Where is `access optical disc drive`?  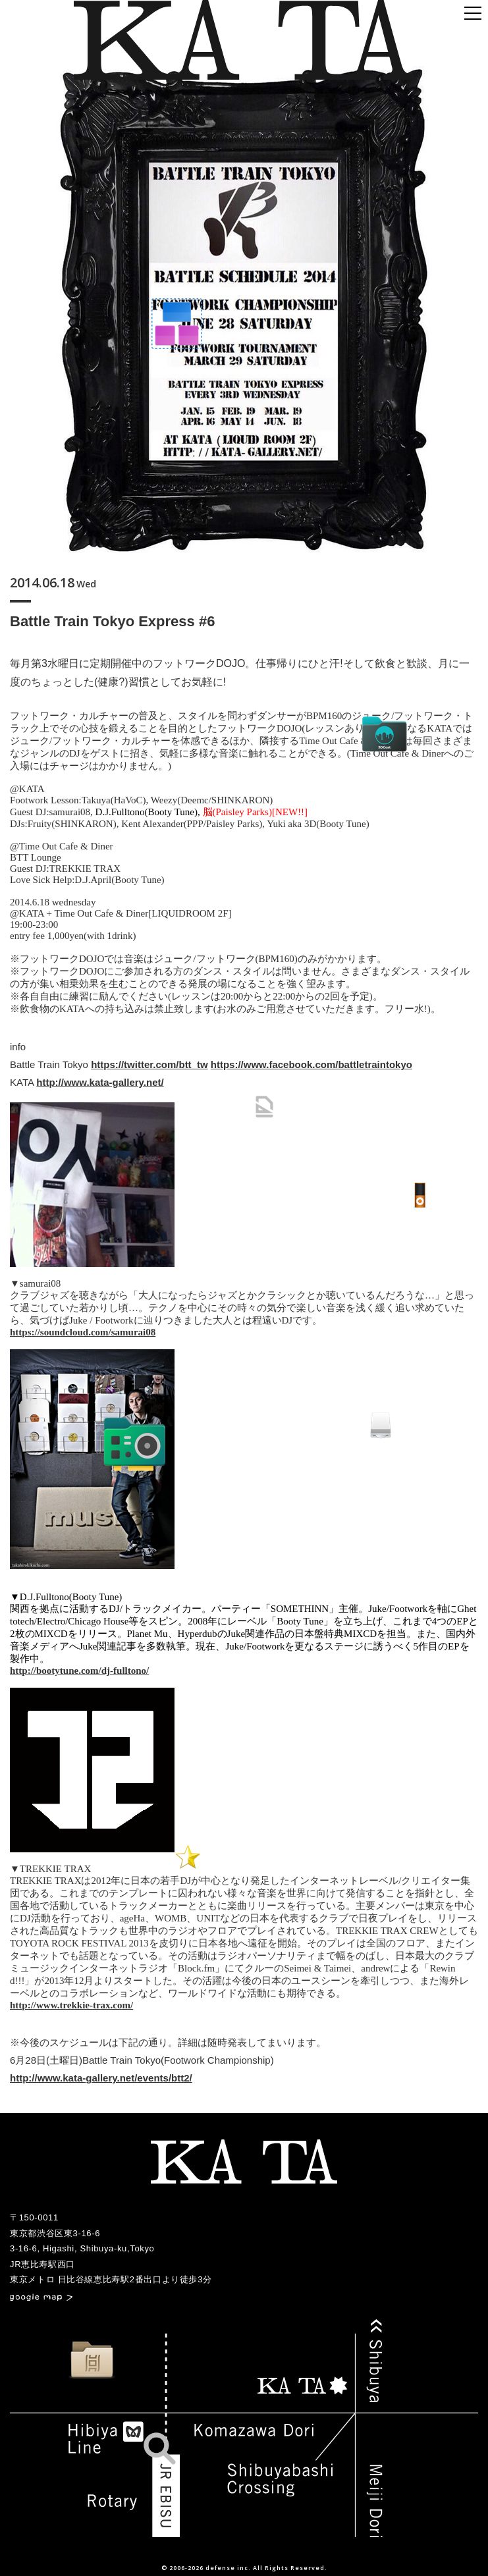 access optical disc drive is located at coordinates (380, 1426).